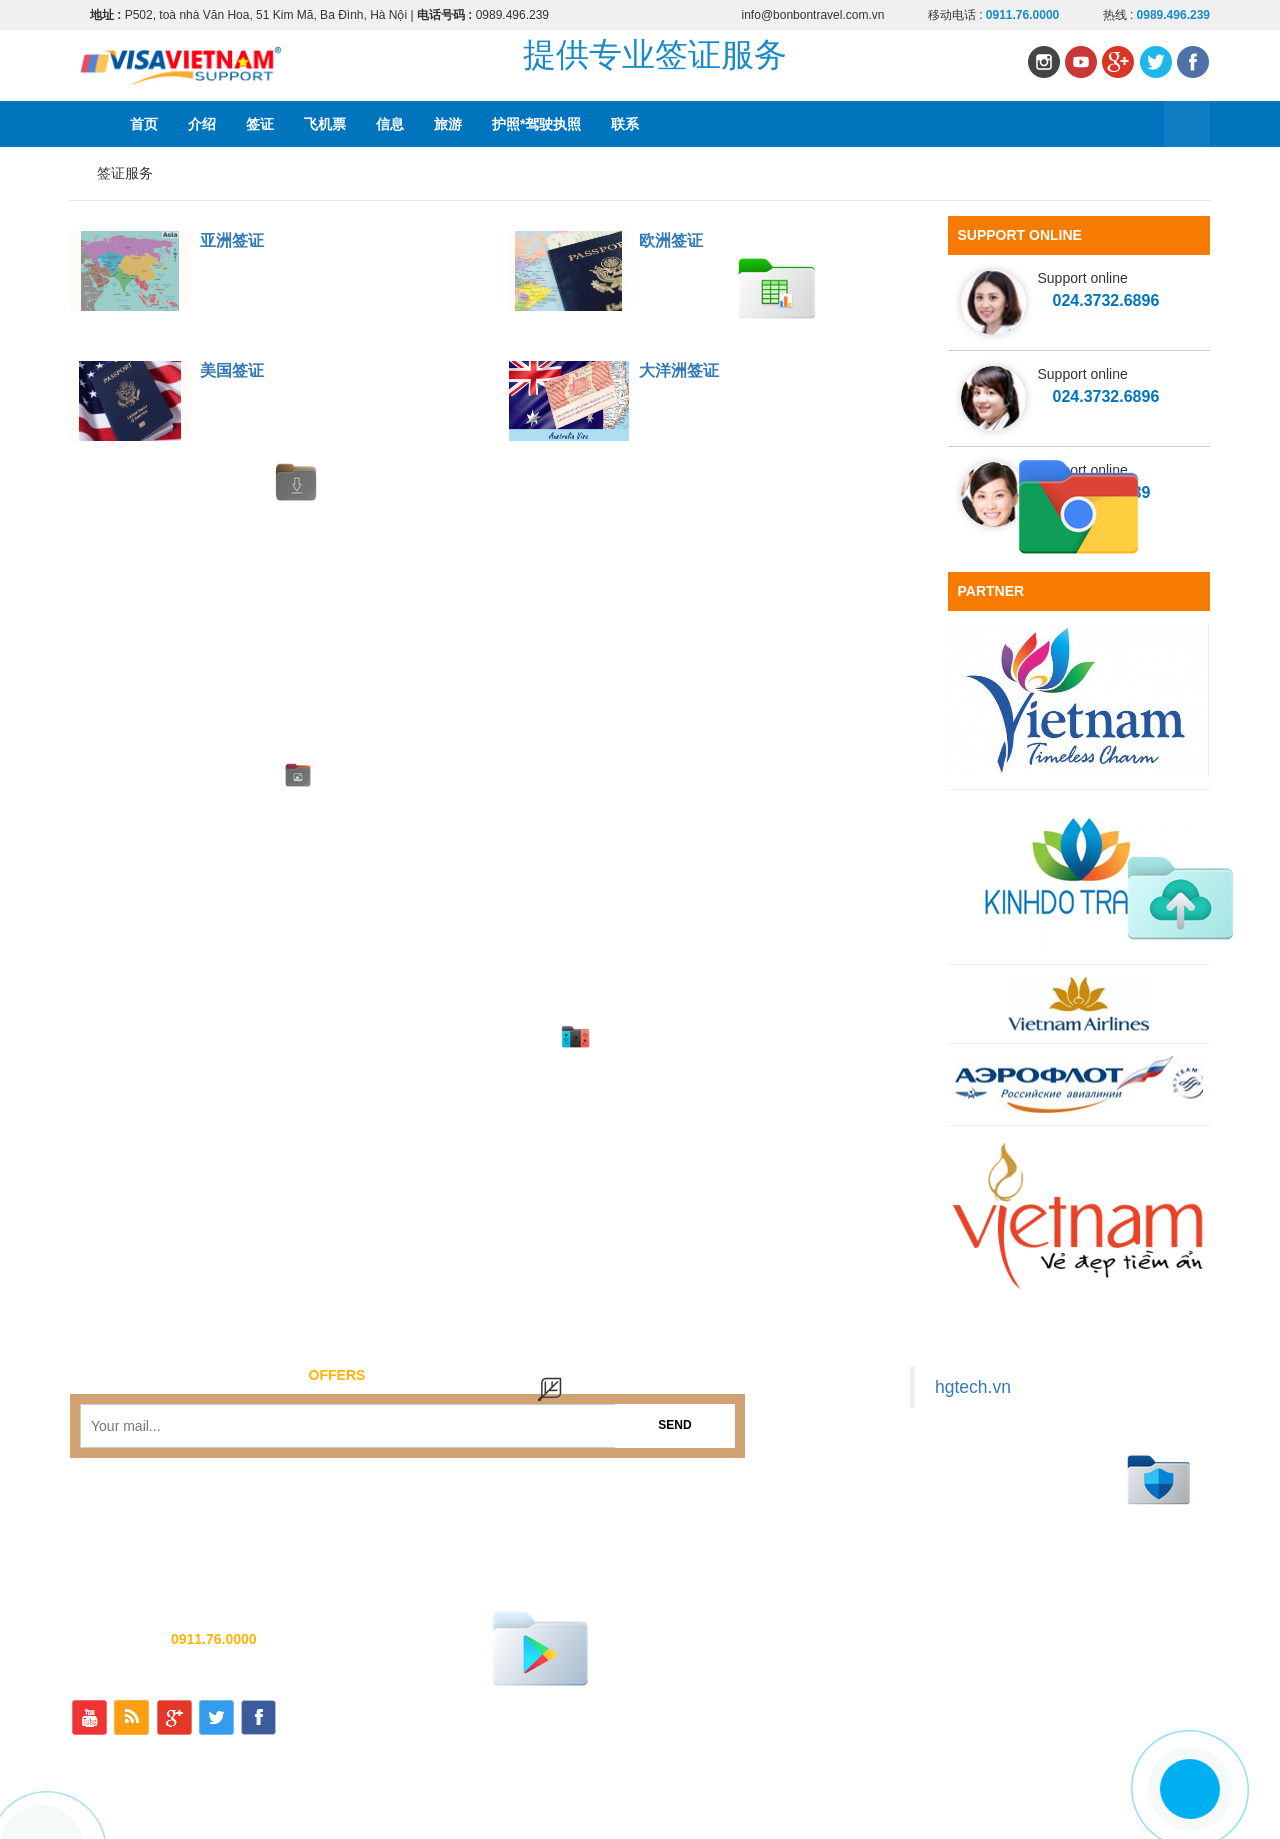 The height and width of the screenshot is (1839, 1280). What do you see at coordinates (298, 775) in the screenshot?
I see `open your pictures folder` at bounding box center [298, 775].